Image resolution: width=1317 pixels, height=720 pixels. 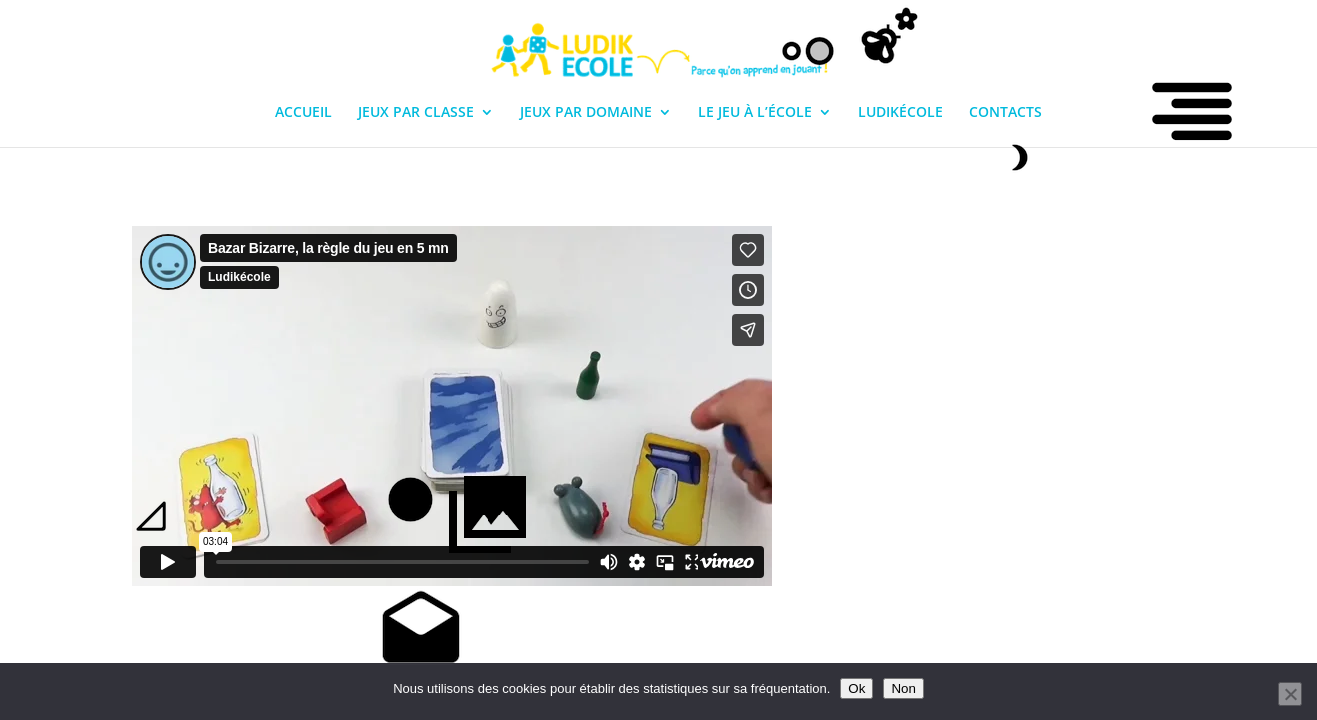 What do you see at coordinates (808, 51) in the screenshot?
I see `toggle HDR strong mode for photos` at bounding box center [808, 51].